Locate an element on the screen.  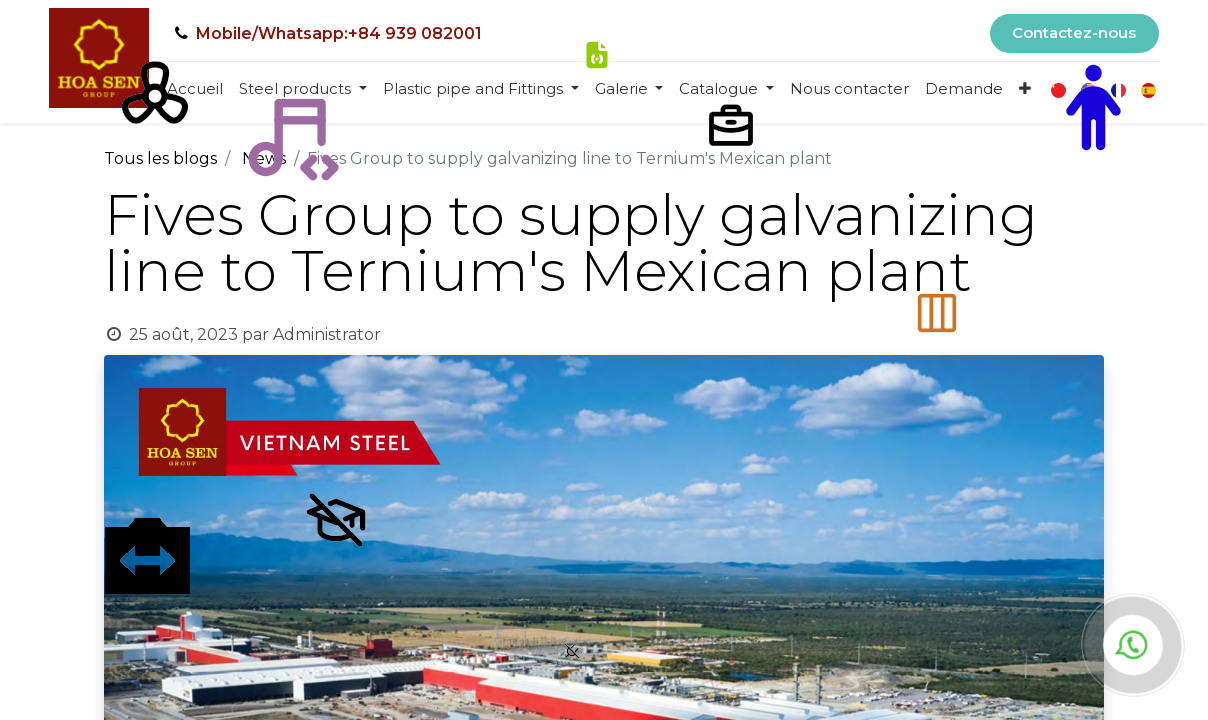
switch between front and rear camera is located at coordinates (147, 560).